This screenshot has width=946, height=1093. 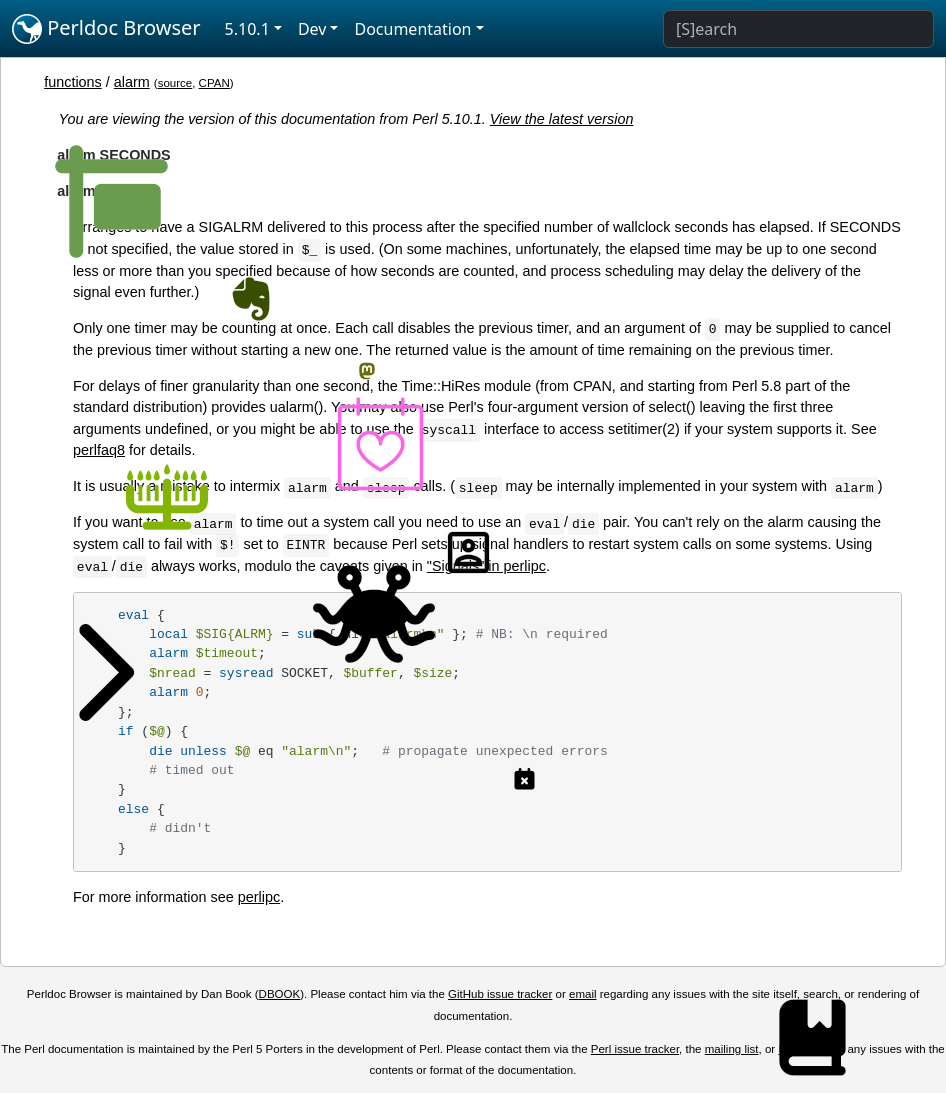 I want to click on open evernote app, so click(x=251, y=299).